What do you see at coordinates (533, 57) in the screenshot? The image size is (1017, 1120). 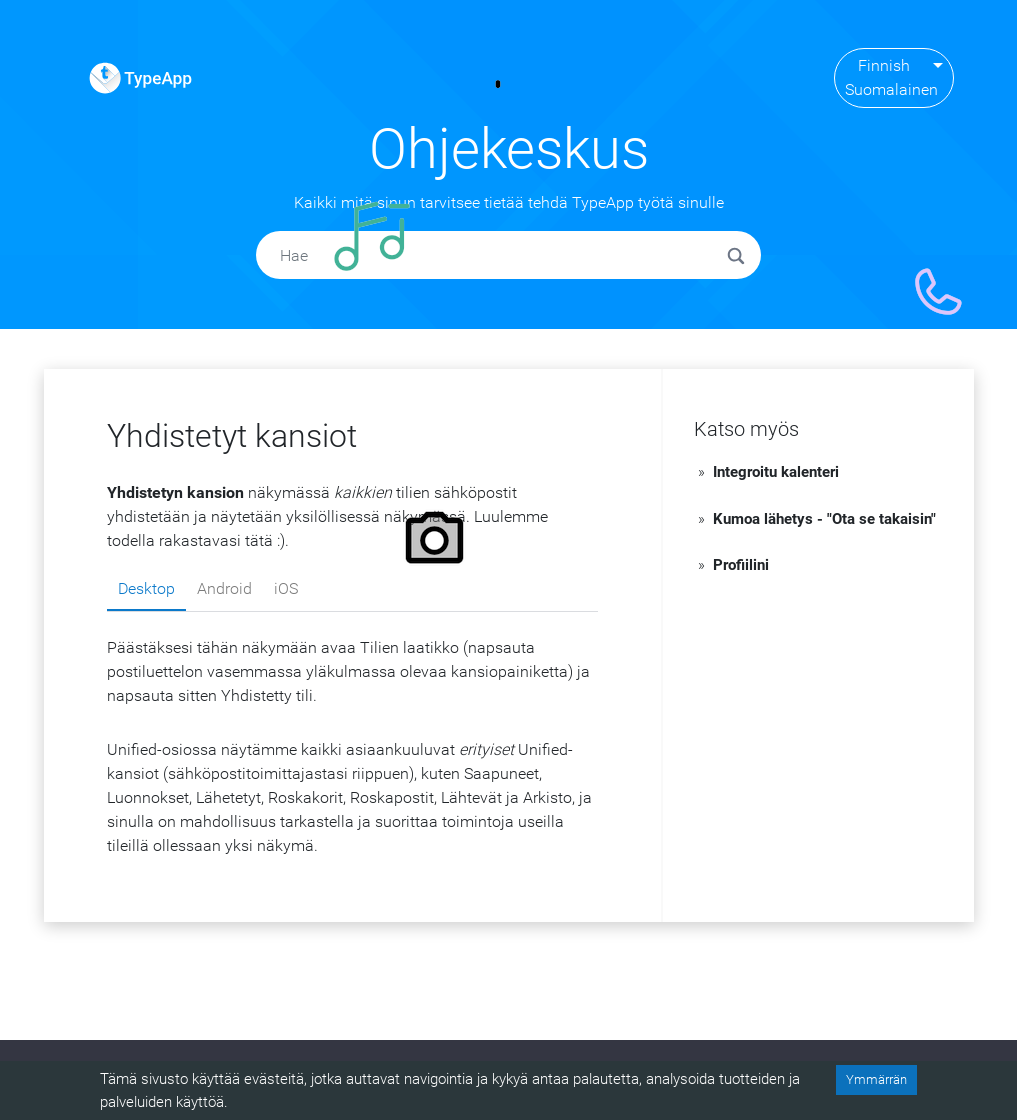 I see `indicates no cellular signal available` at bounding box center [533, 57].